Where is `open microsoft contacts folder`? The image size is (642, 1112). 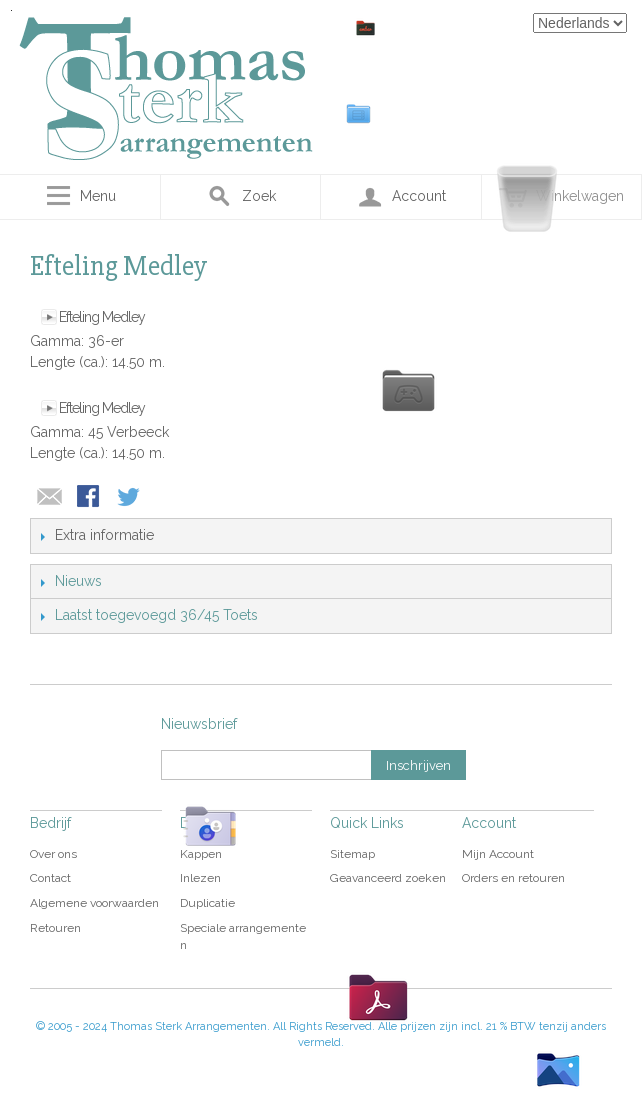
open microsoft contacts folder is located at coordinates (210, 827).